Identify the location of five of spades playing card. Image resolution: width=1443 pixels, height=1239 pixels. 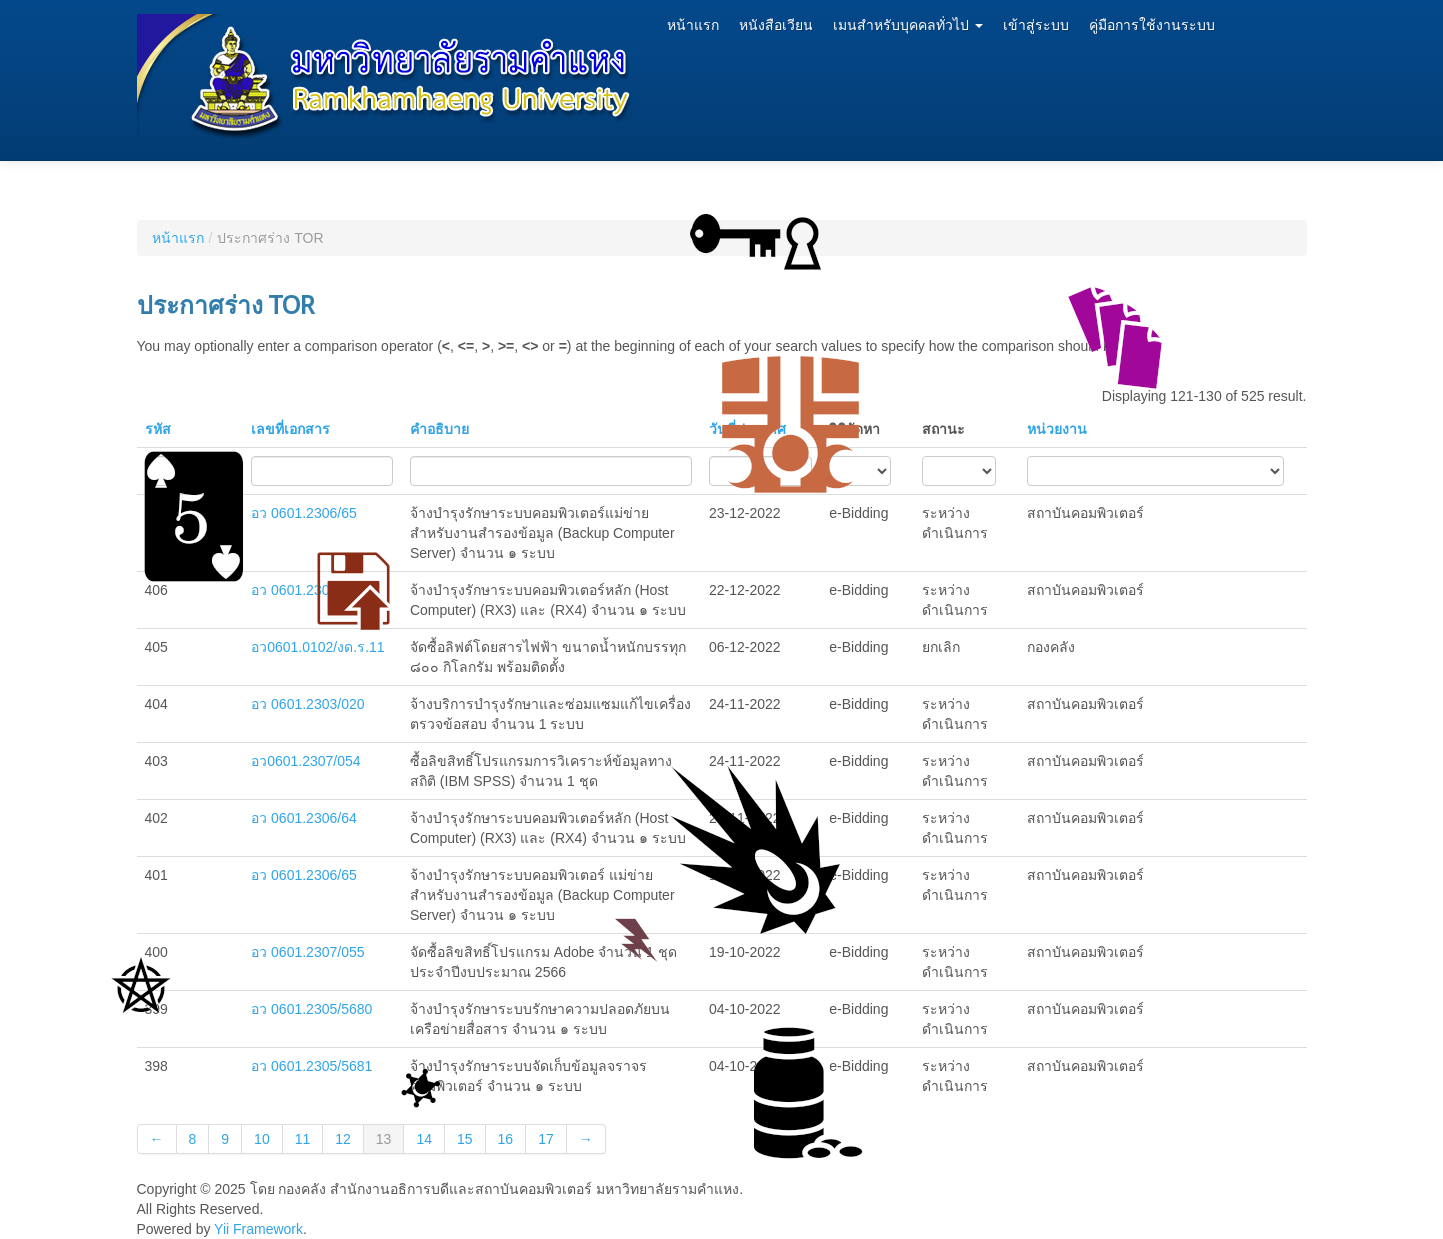
(193, 516).